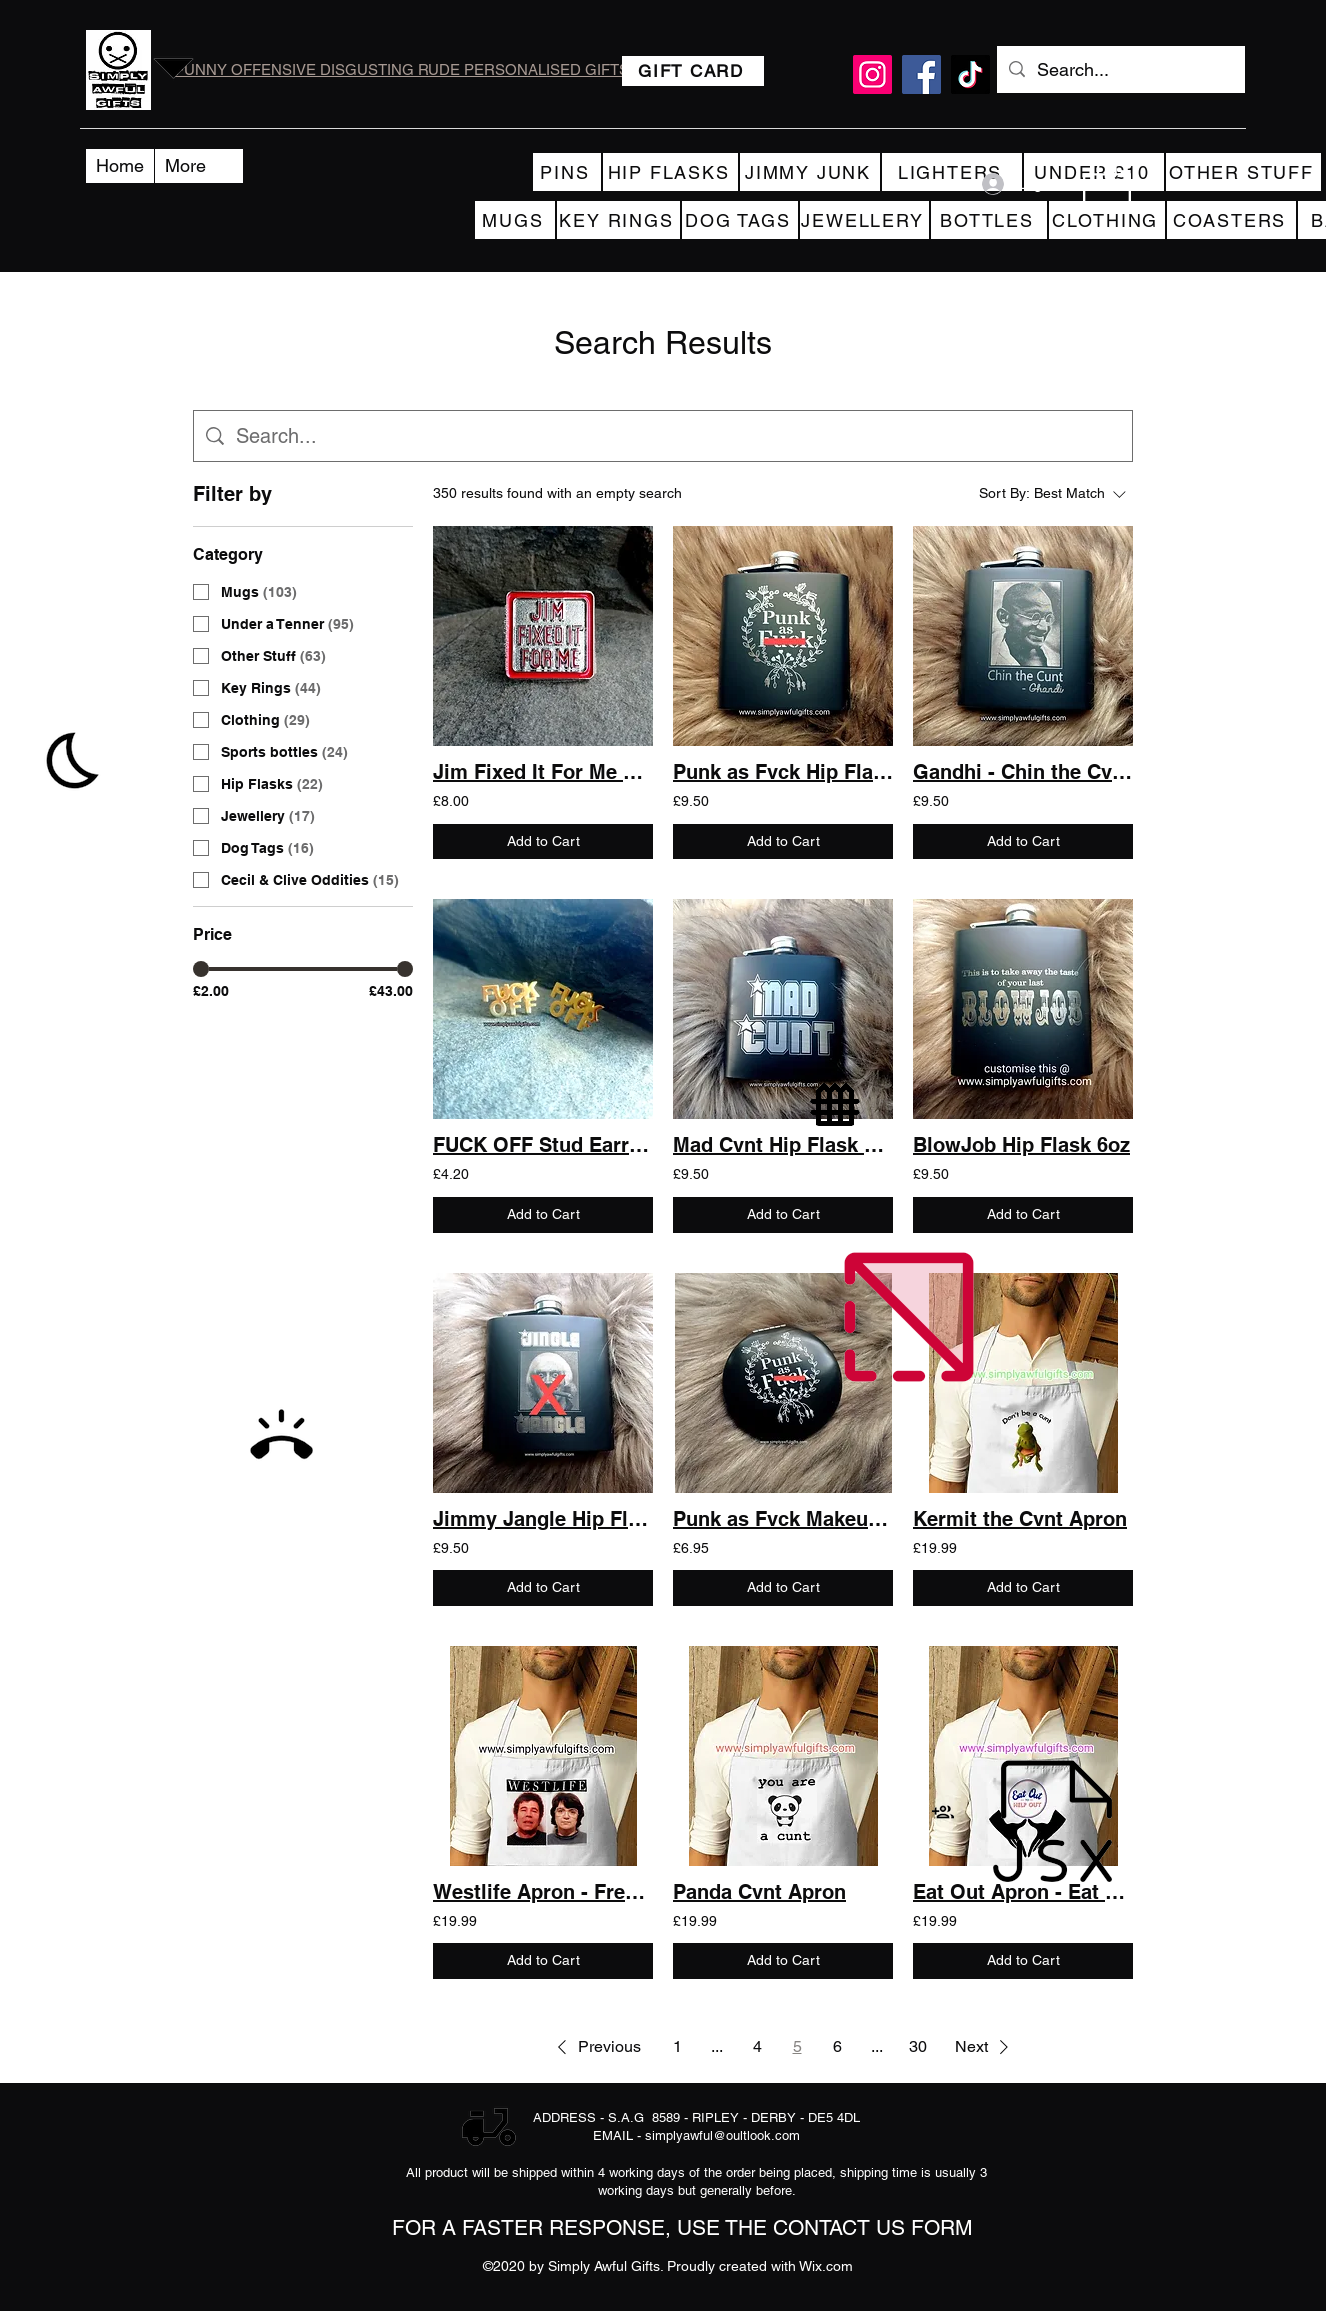 This screenshot has height=2311, width=1326. Describe the element at coordinates (489, 2127) in the screenshot. I see `select moped or scooter delivery option` at that location.